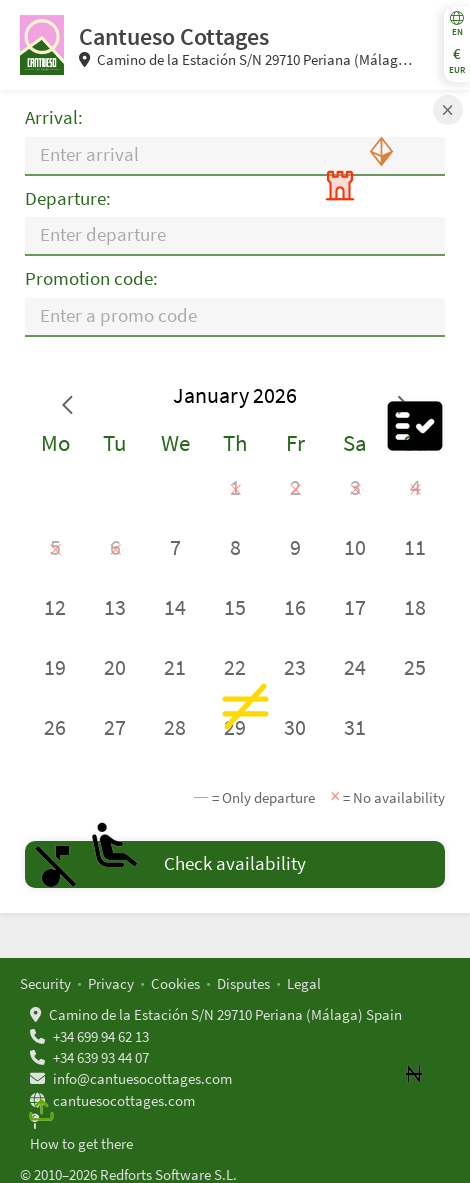  Describe the element at coordinates (381, 151) in the screenshot. I see `view ethereum wallet balance` at that location.